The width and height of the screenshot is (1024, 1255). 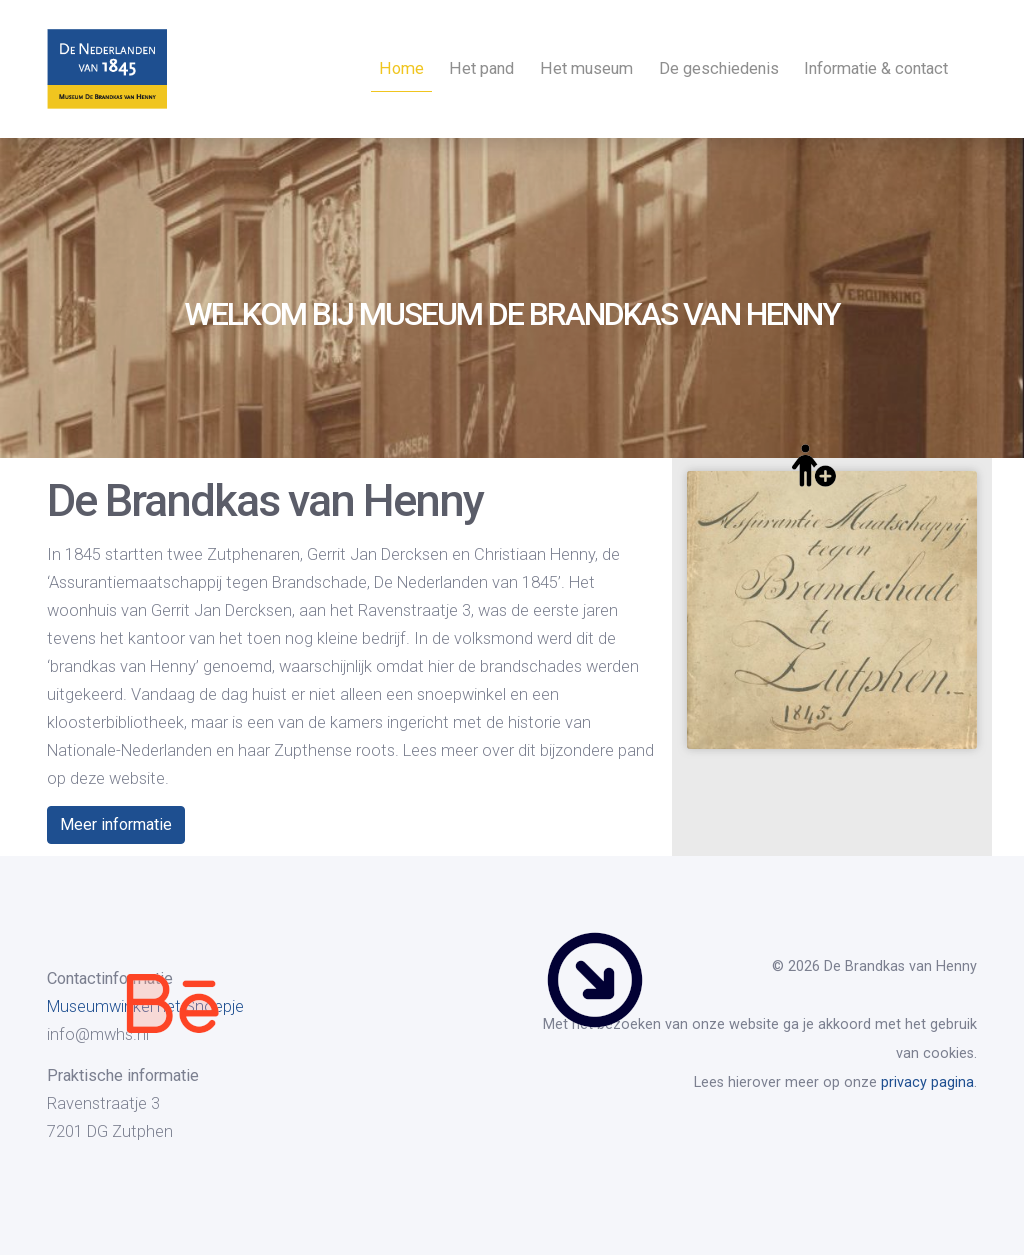 I want to click on link to behance portfolio, so click(x=169, y=1003).